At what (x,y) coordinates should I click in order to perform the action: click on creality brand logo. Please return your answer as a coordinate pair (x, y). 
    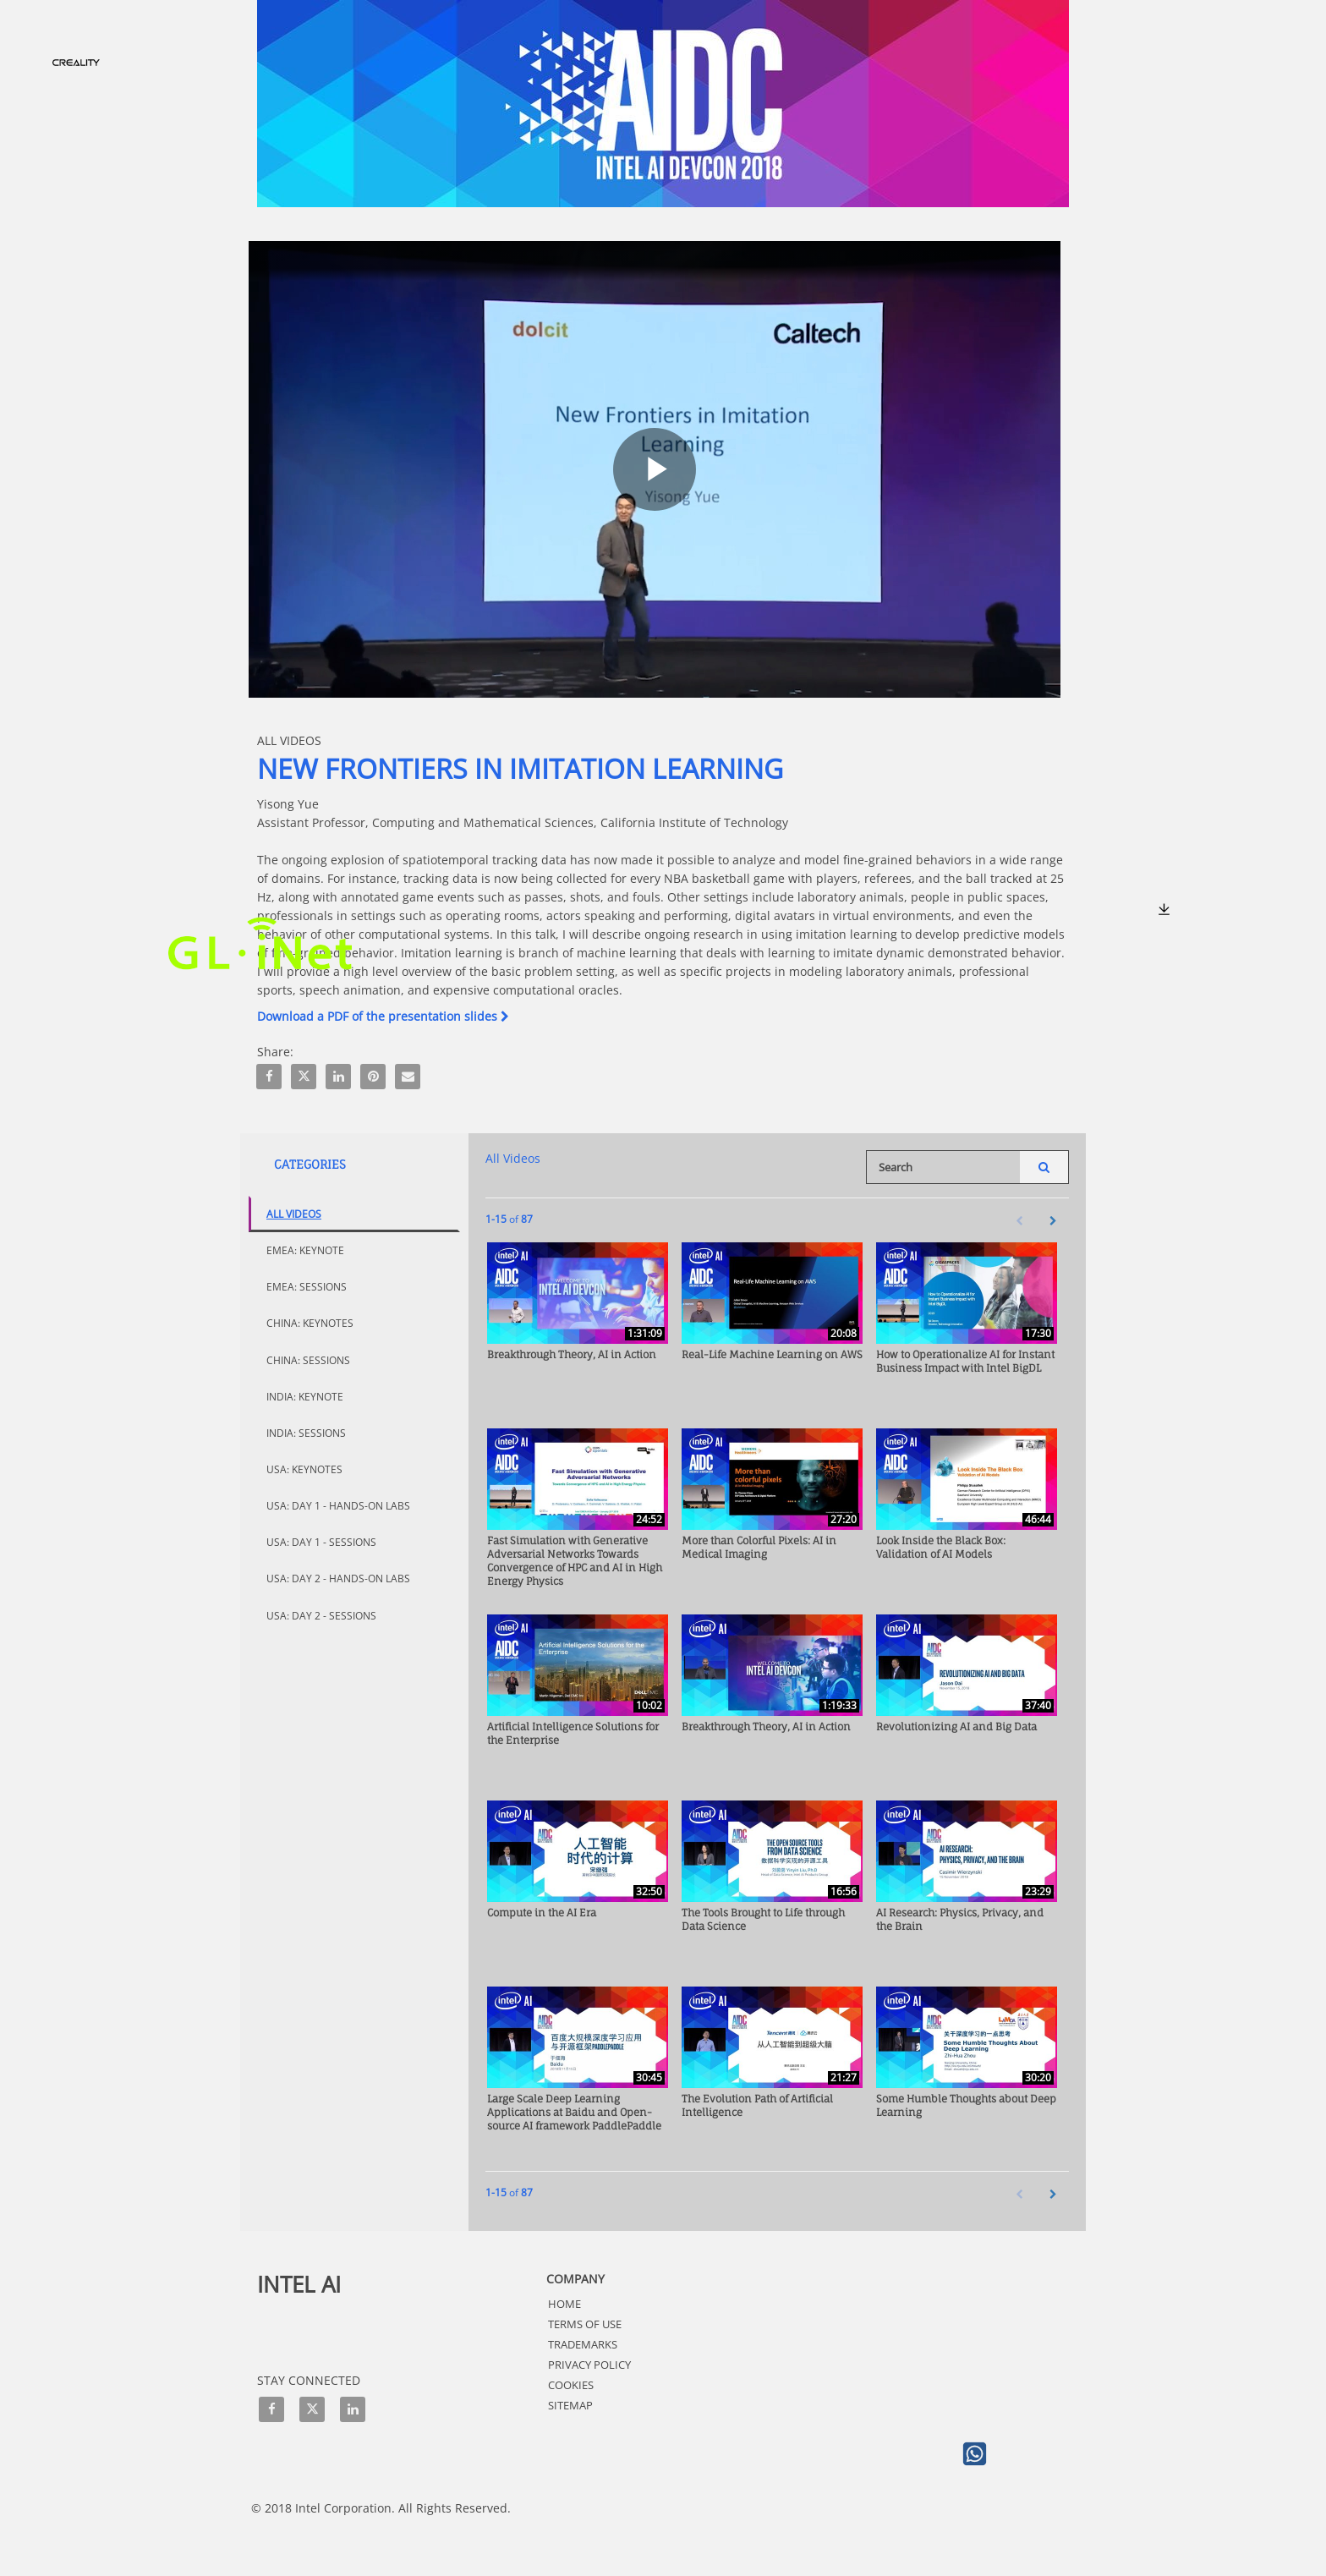
    Looking at the image, I should click on (76, 63).